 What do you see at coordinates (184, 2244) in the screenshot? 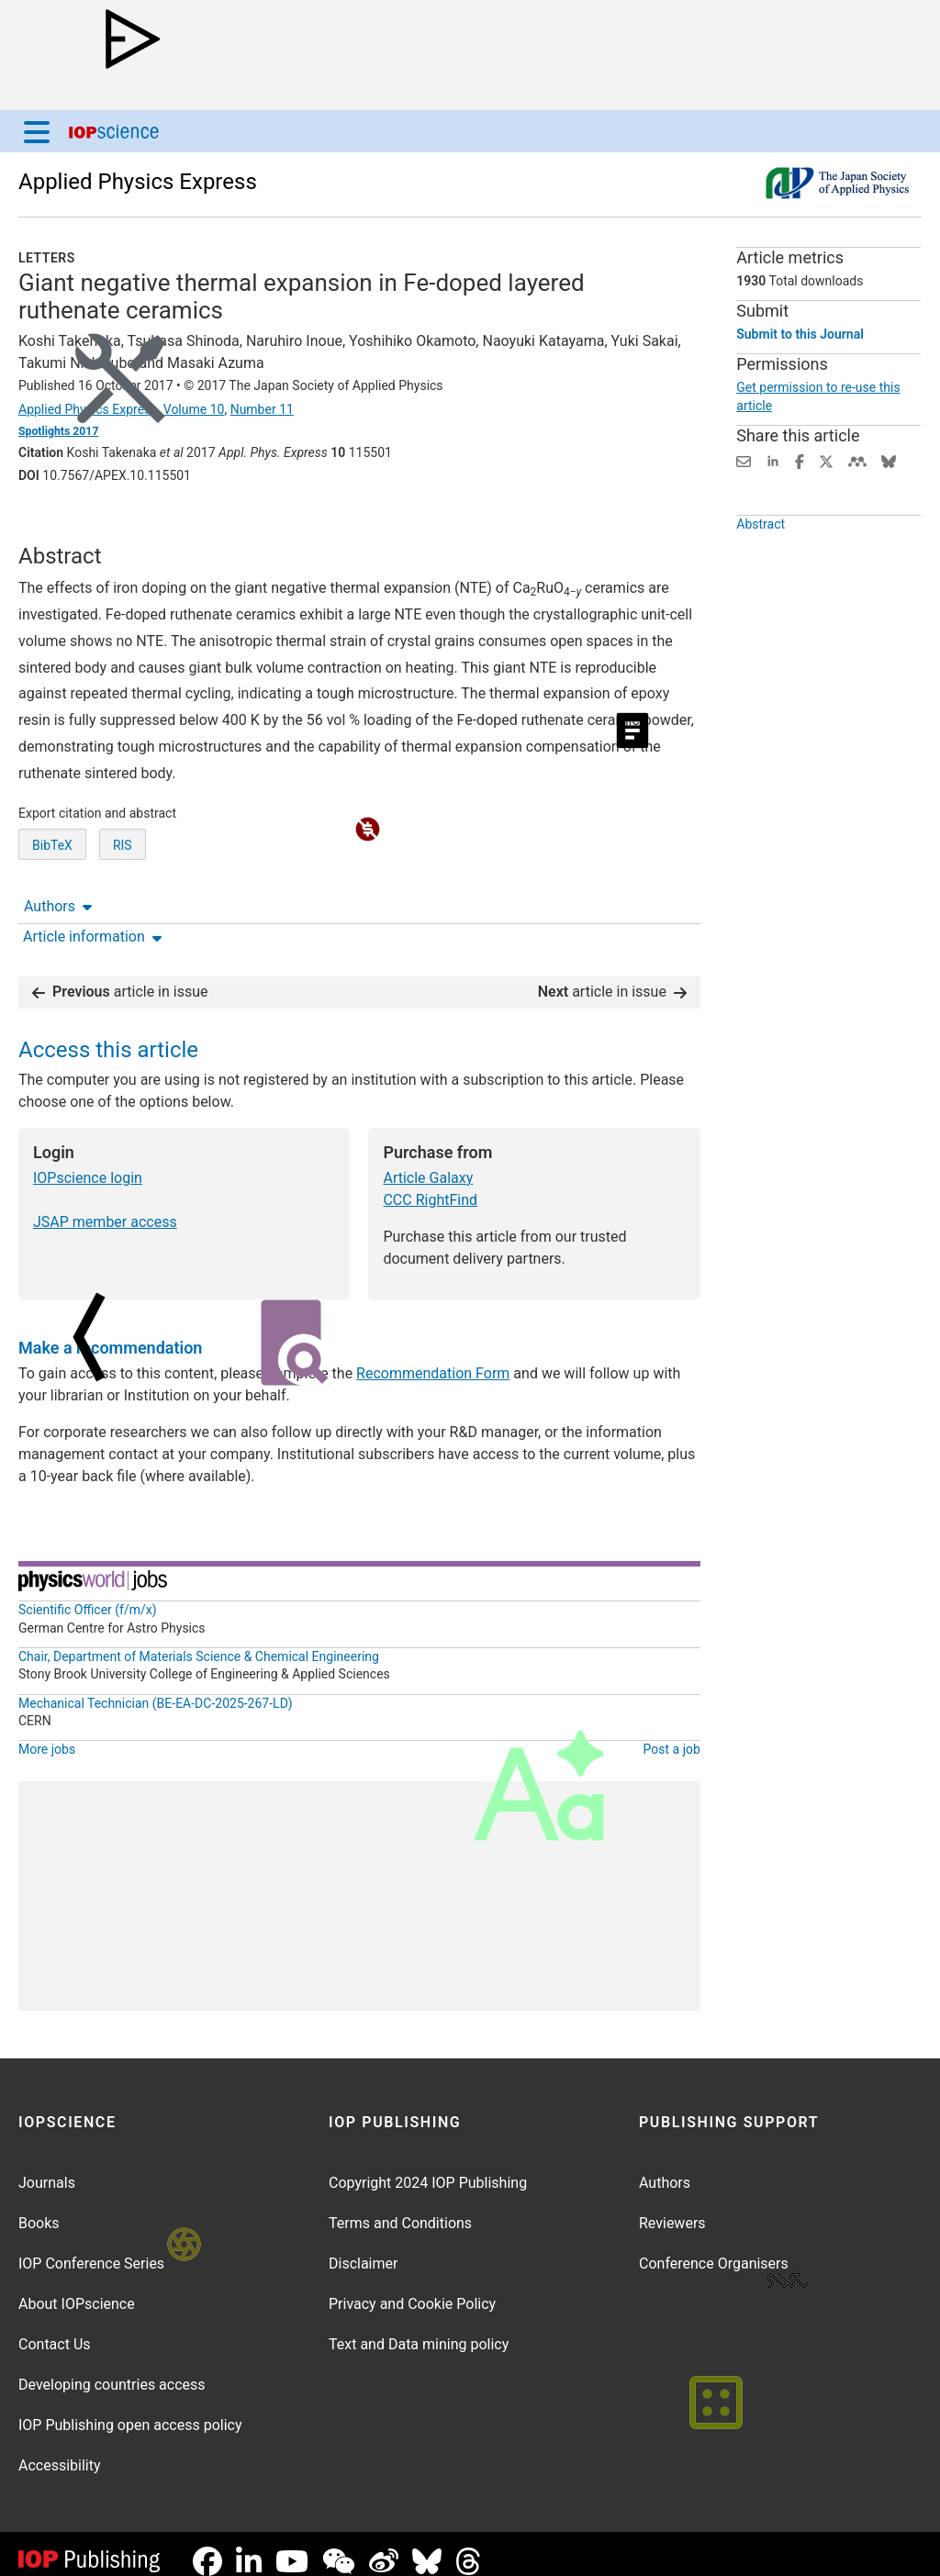
I see `open camera or take a photo` at bounding box center [184, 2244].